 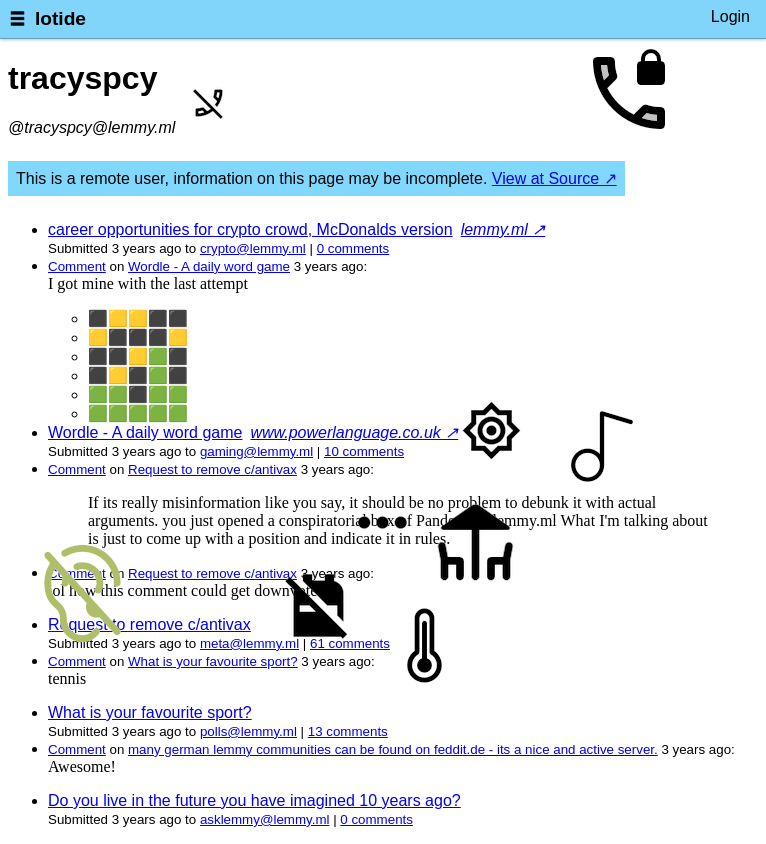 What do you see at coordinates (318, 605) in the screenshot?
I see `no backpacks allowed in this area` at bounding box center [318, 605].